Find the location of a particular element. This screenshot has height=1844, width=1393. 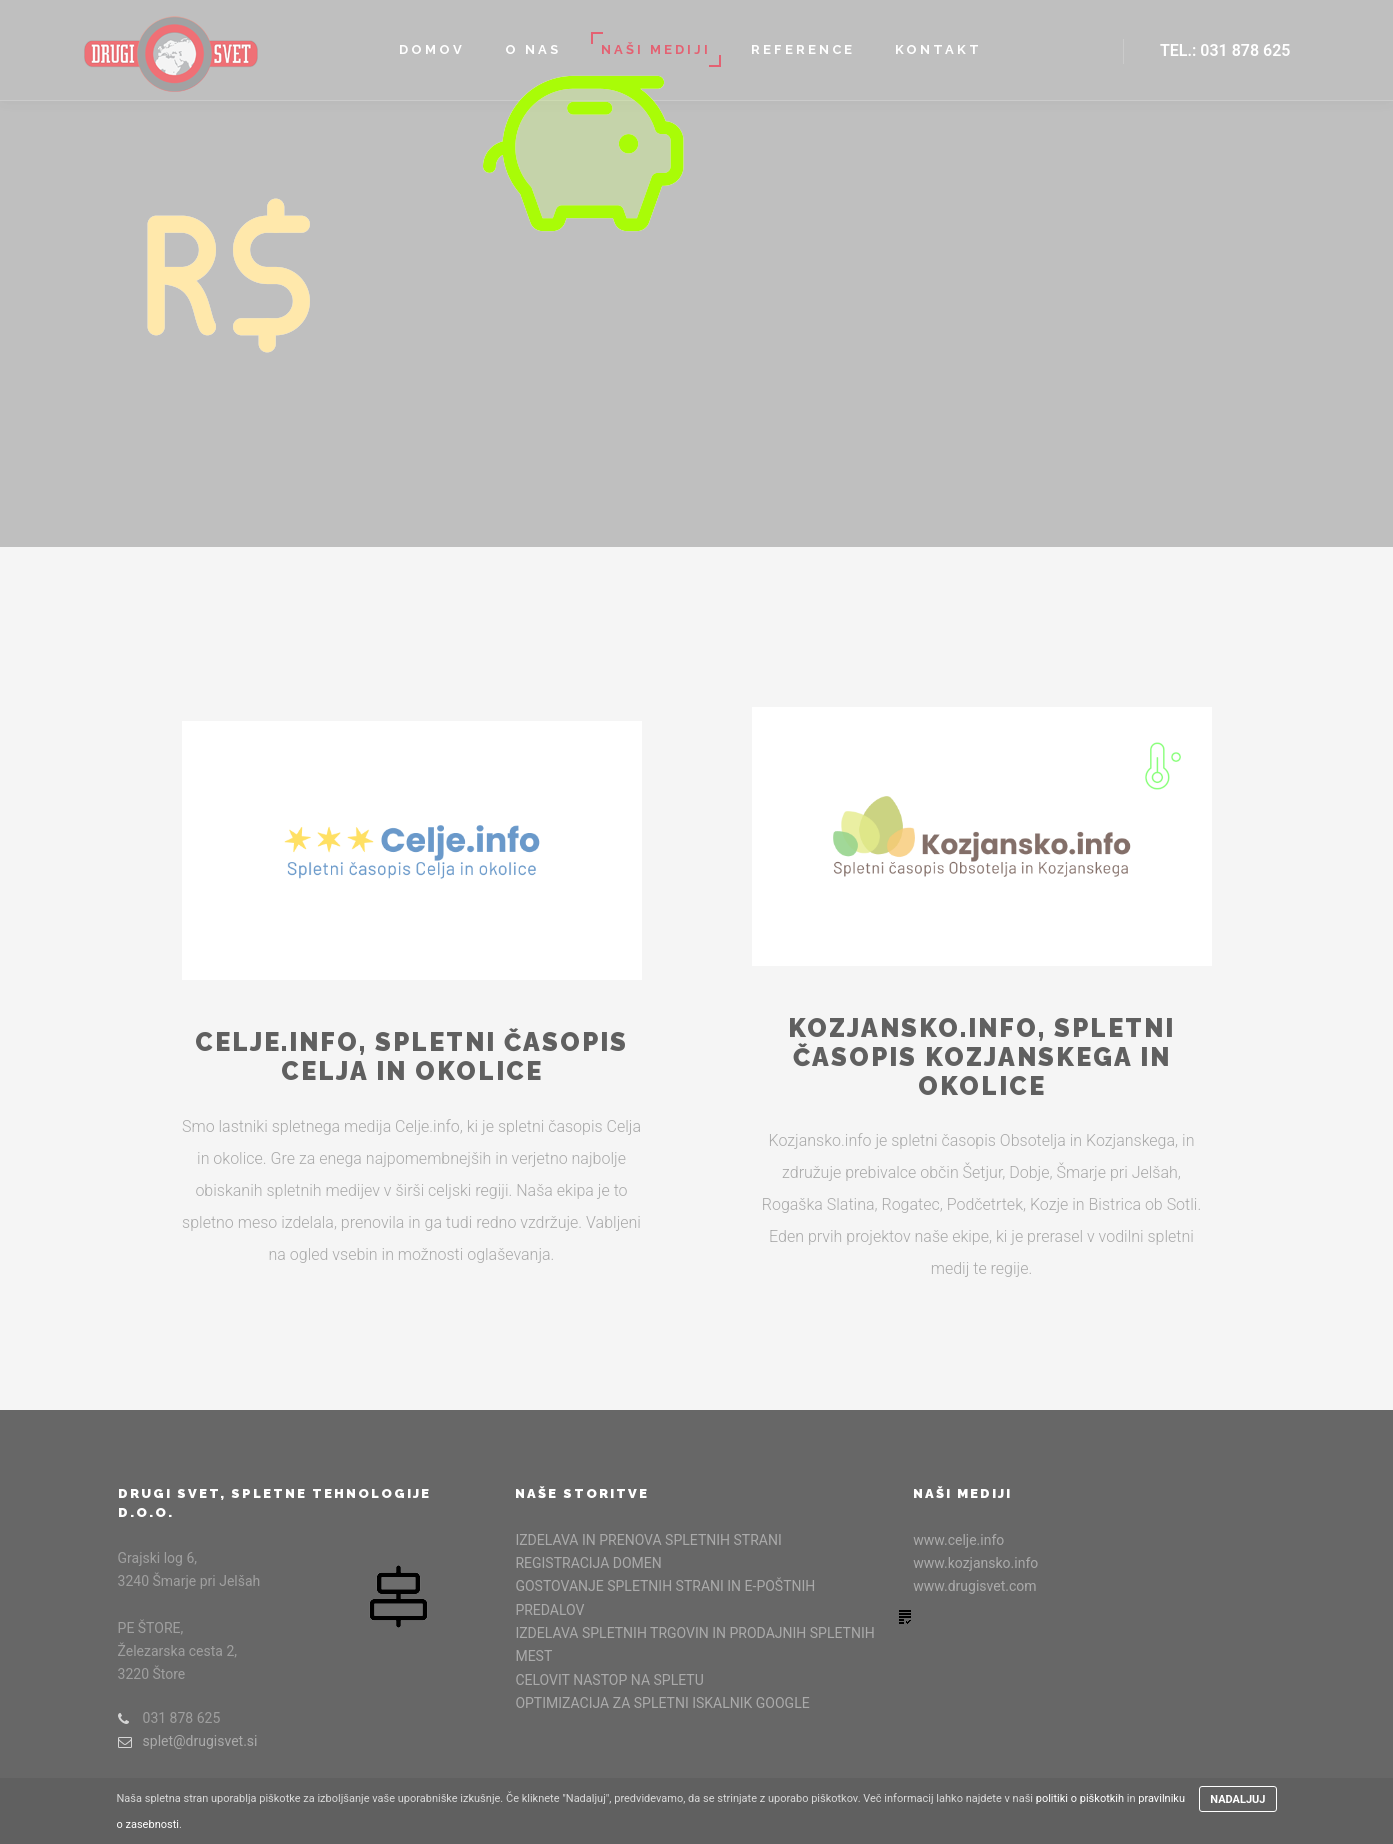

align objects to horizontal center is located at coordinates (398, 1596).